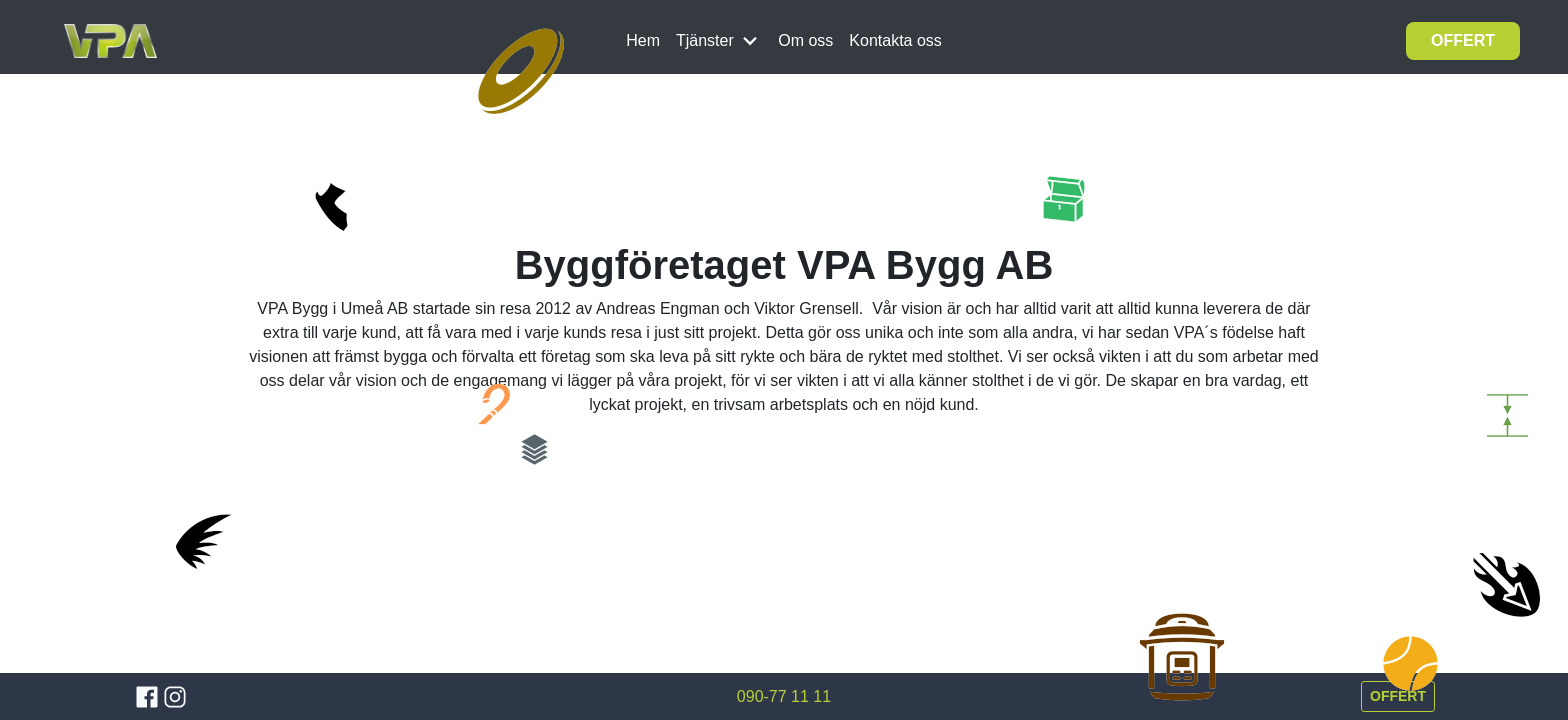 This screenshot has width=1568, height=720. What do you see at coordinates (204, 541) in the screenshot?
I see `indicates a flying or aerial ability in a game` at bounding box center [204, 541].